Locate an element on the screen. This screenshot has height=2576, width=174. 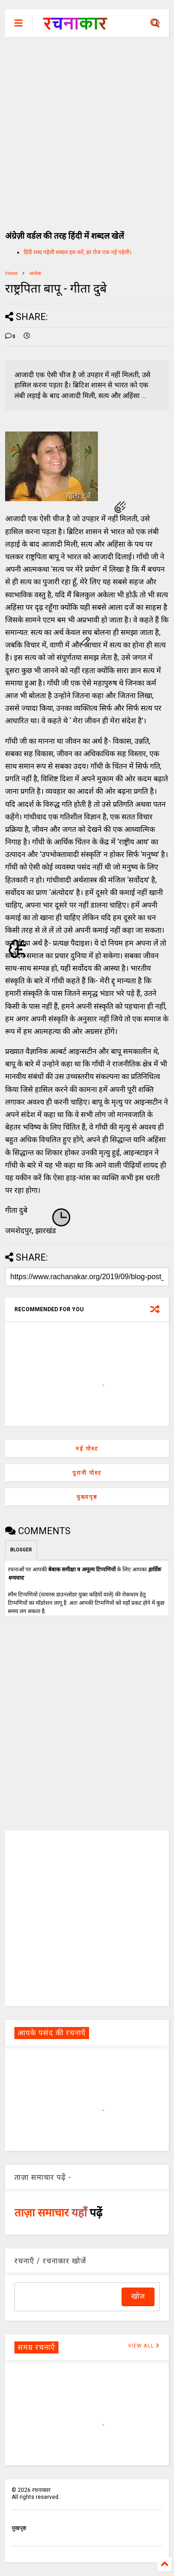
view current time is located at coordinates (61, 1217).